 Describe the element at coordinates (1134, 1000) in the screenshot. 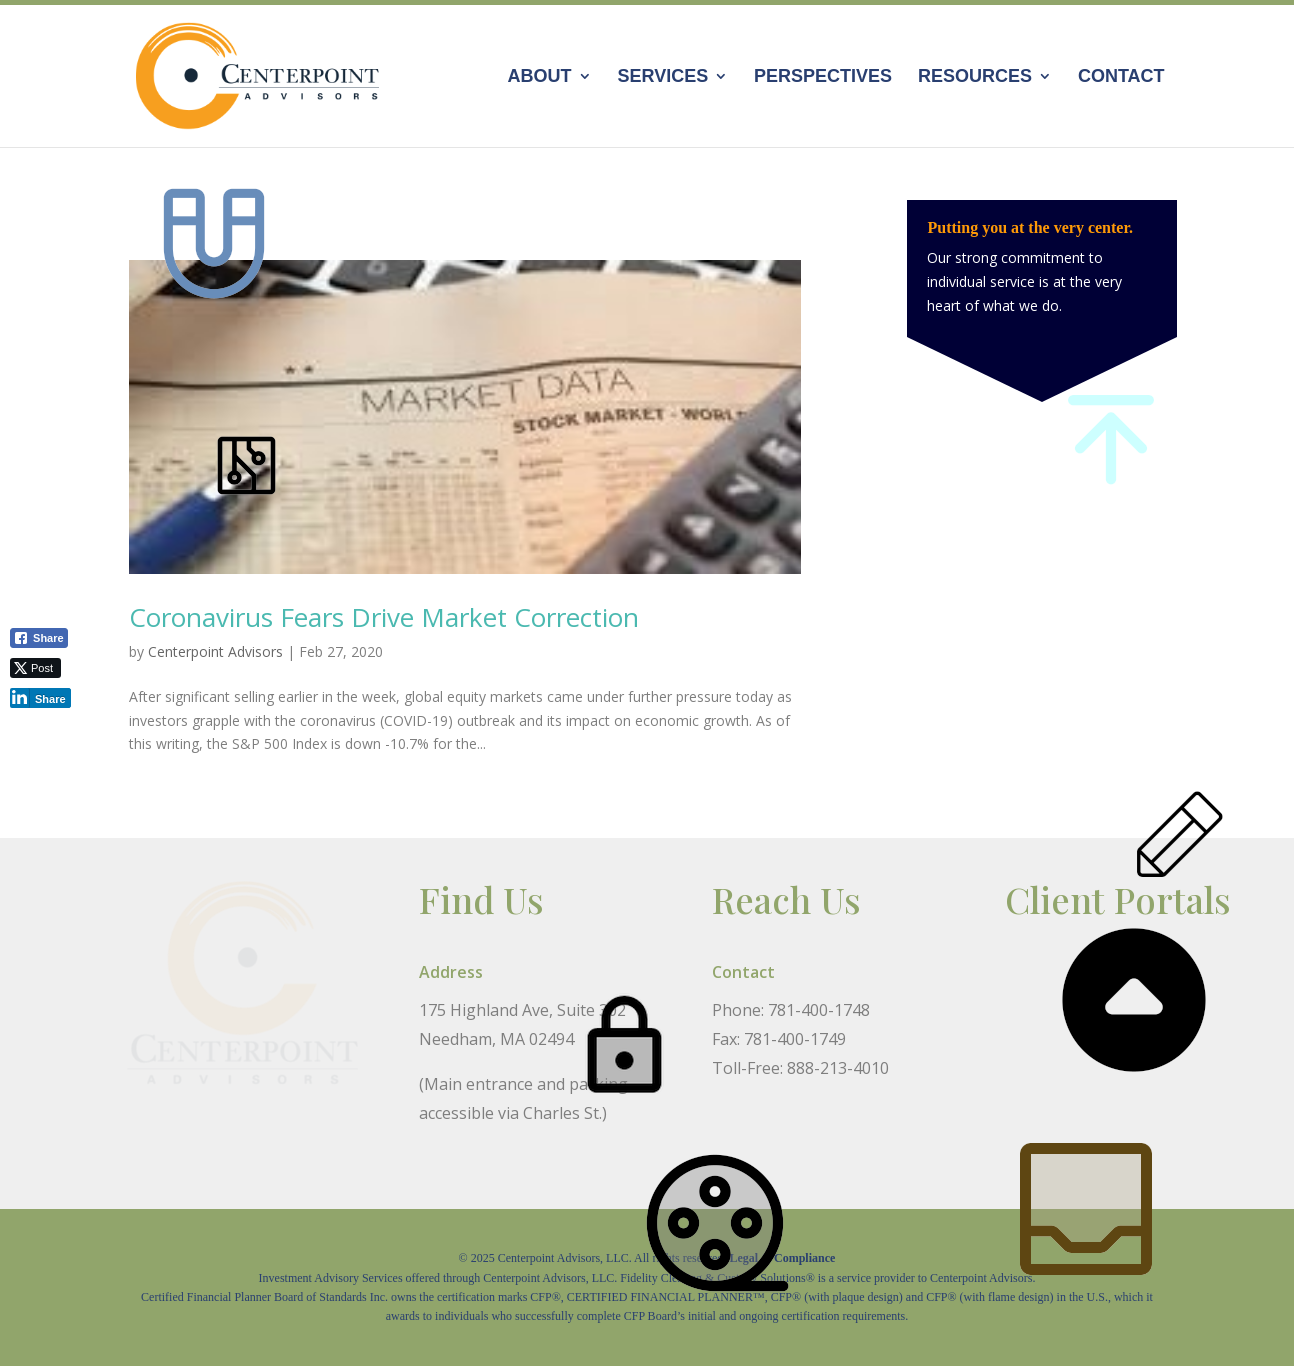

I see `scroll to top of page` at that location.